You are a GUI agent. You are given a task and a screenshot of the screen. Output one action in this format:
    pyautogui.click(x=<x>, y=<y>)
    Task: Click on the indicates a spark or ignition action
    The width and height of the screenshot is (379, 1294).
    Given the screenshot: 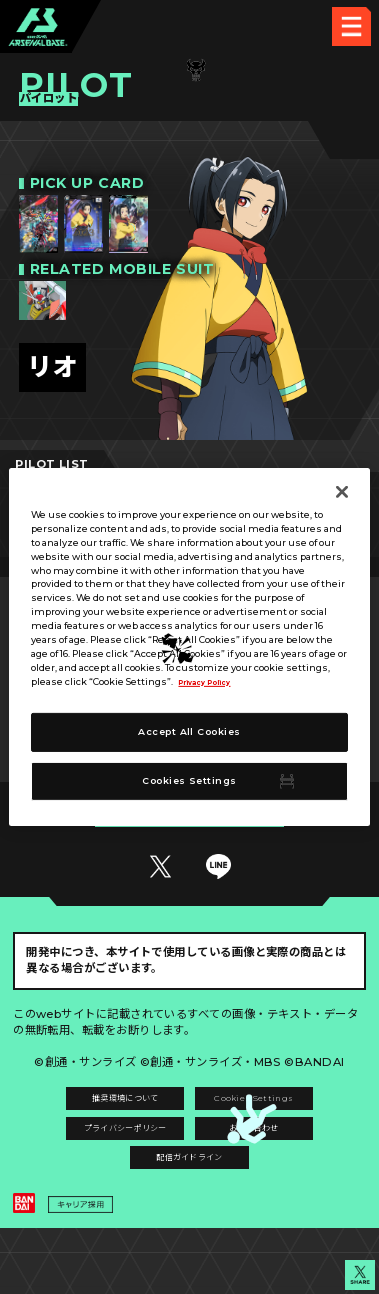 What is the action you would take?
    pyautogui.click(x=177, y=648)
    